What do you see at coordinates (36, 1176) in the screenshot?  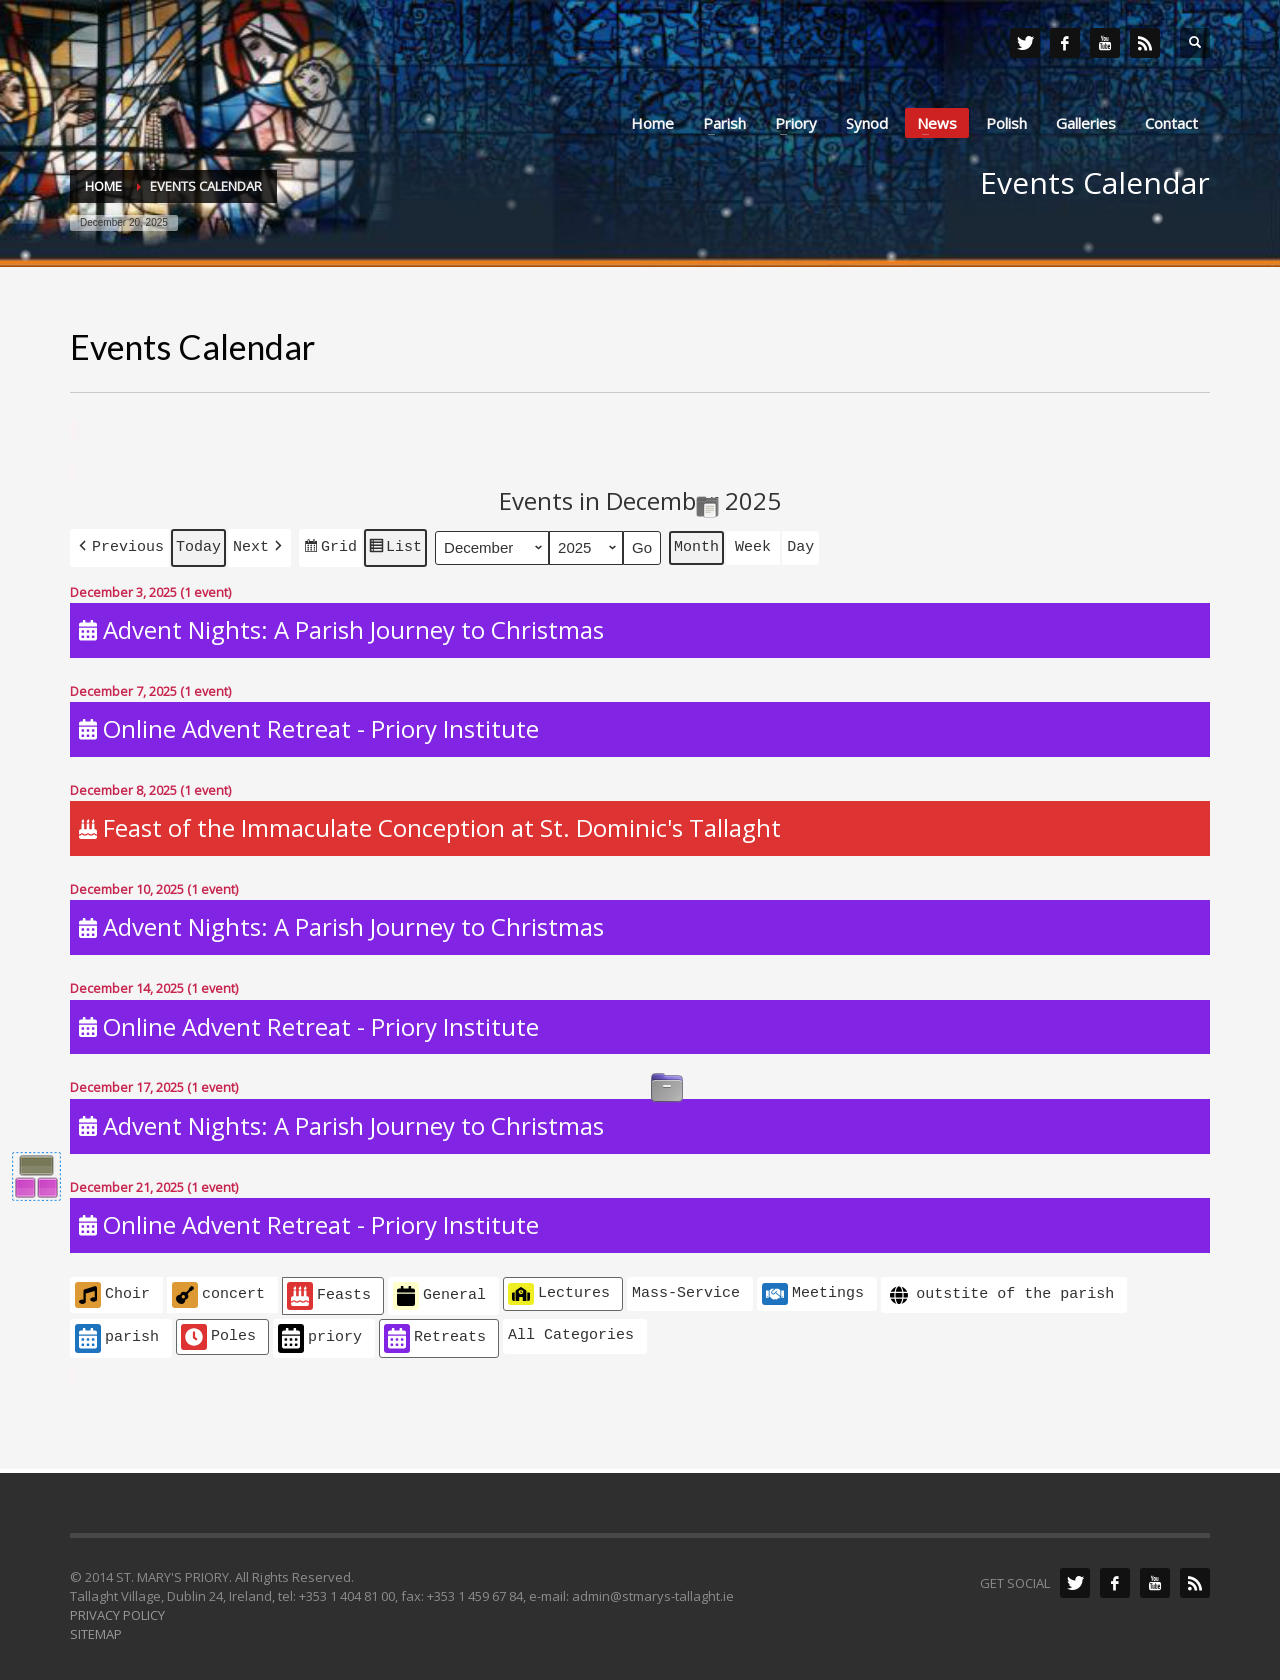 I see `select all items in the current view` at bounding box center [36, 1176].